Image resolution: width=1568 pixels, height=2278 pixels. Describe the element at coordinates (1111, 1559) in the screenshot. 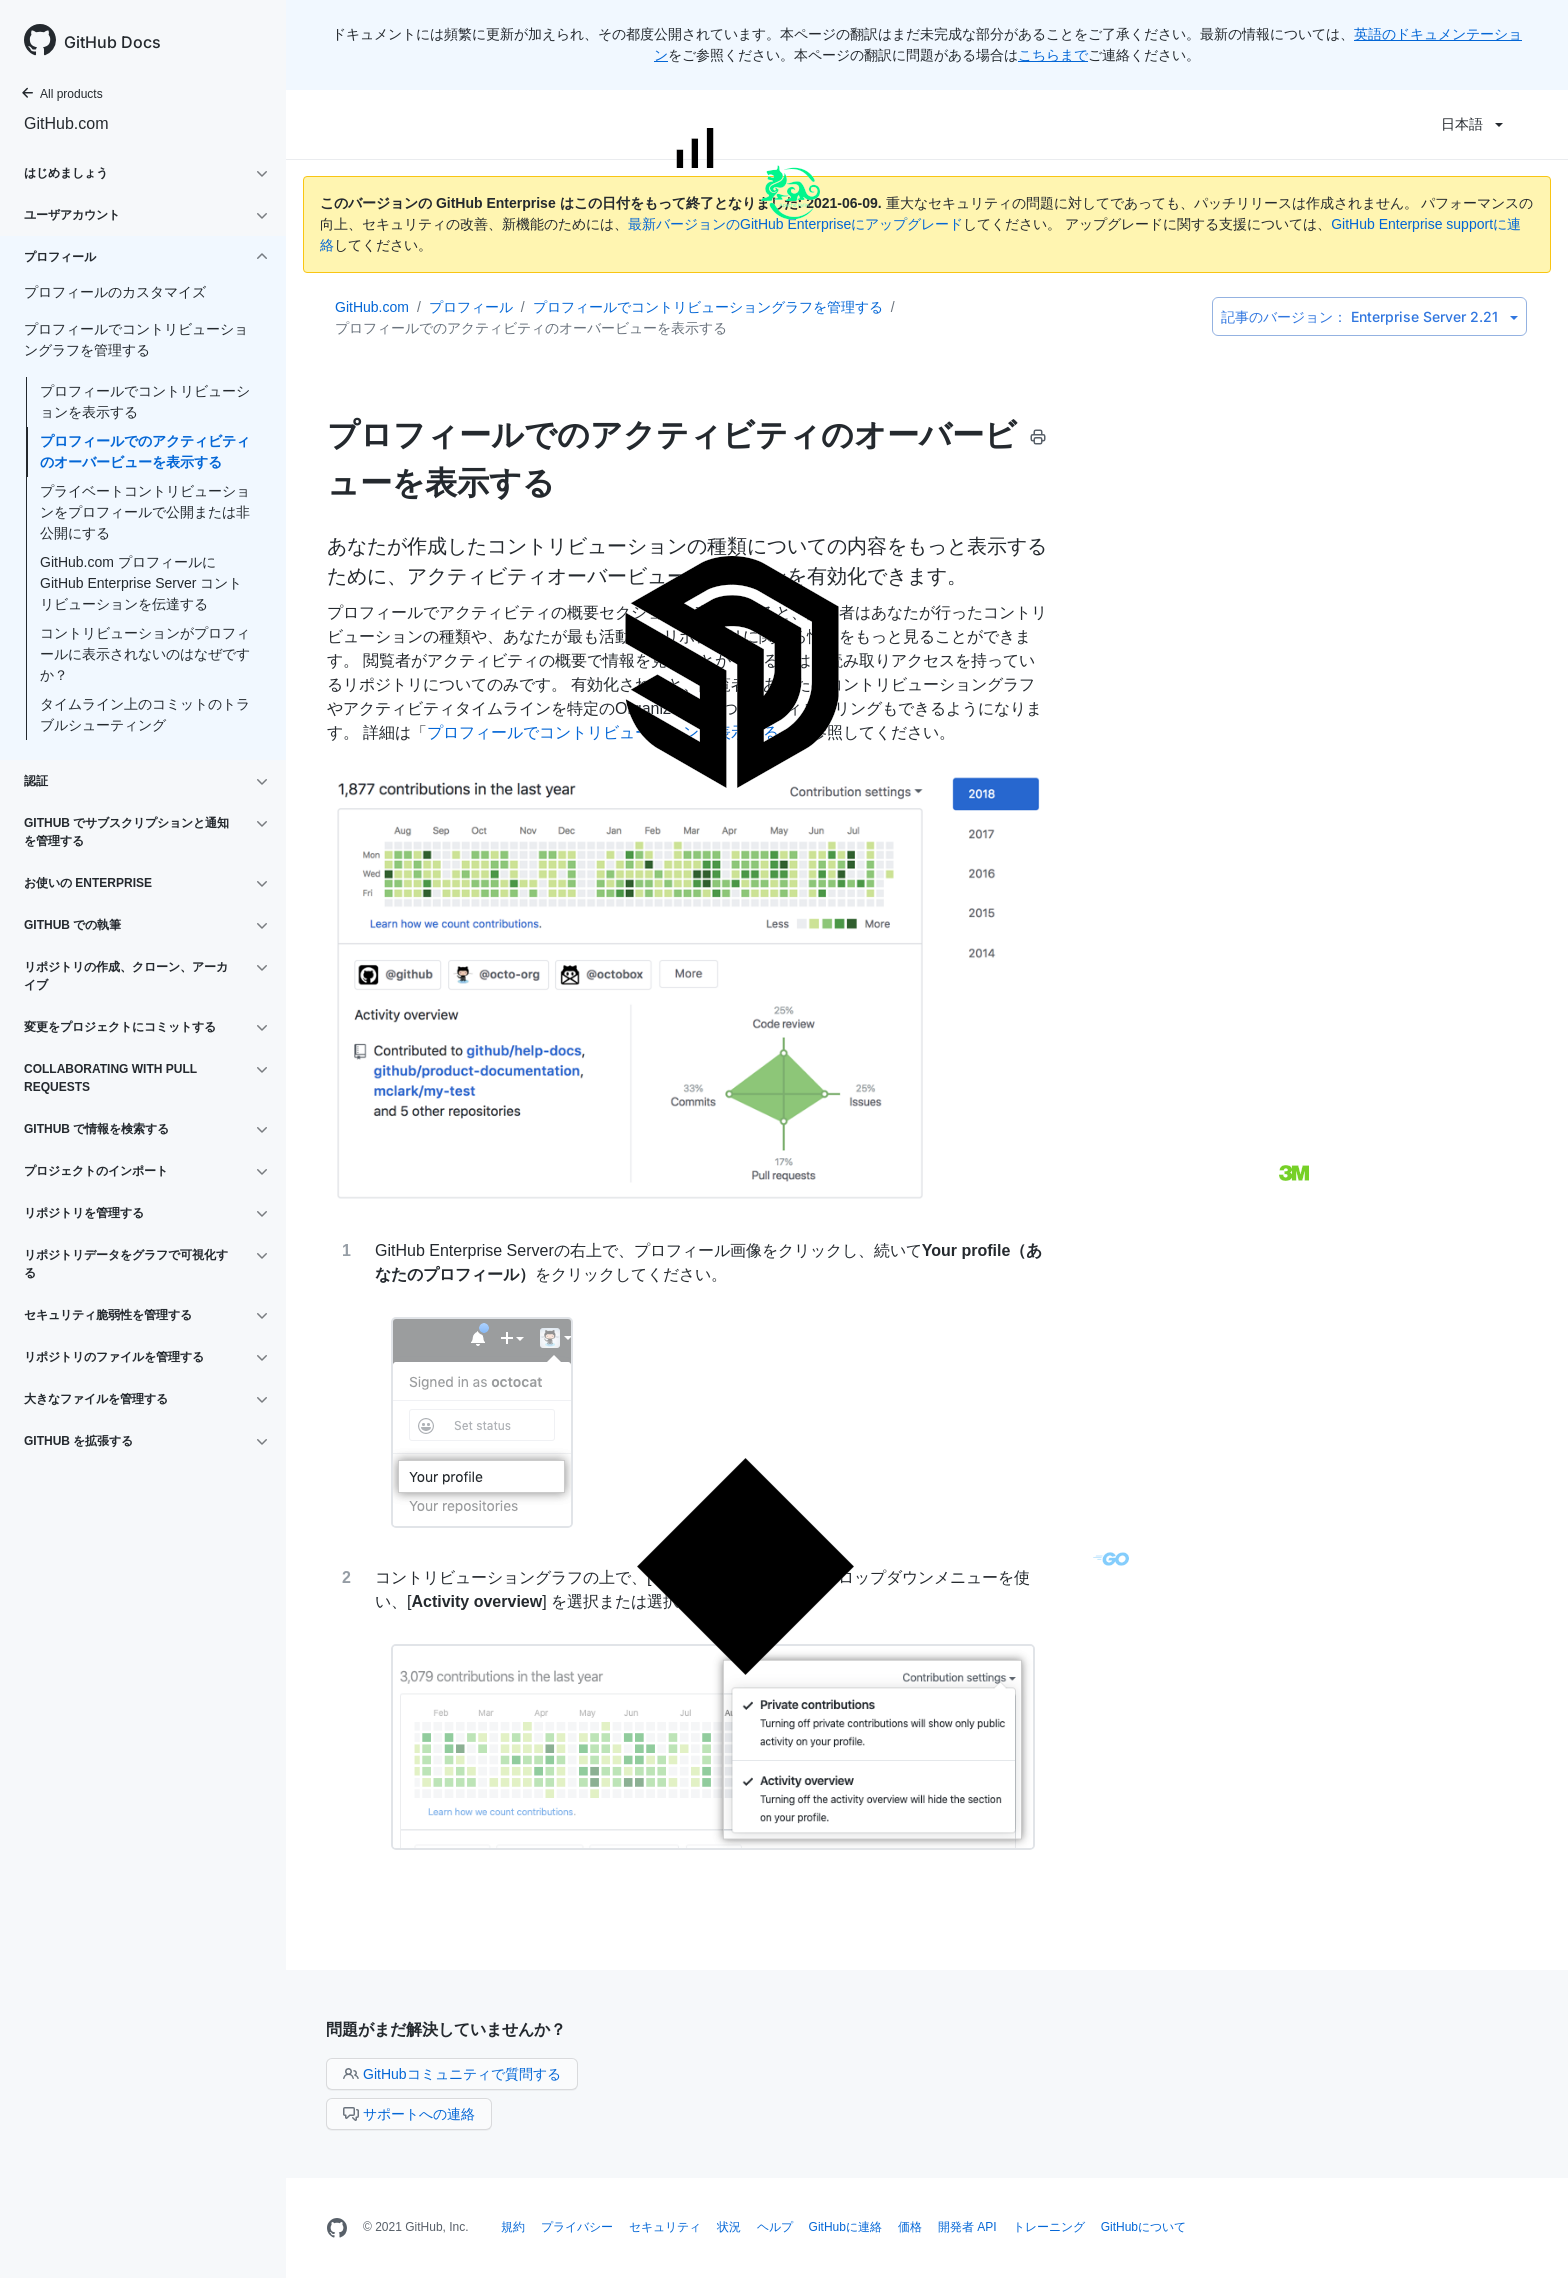

I see `go programming language logo` at that location.